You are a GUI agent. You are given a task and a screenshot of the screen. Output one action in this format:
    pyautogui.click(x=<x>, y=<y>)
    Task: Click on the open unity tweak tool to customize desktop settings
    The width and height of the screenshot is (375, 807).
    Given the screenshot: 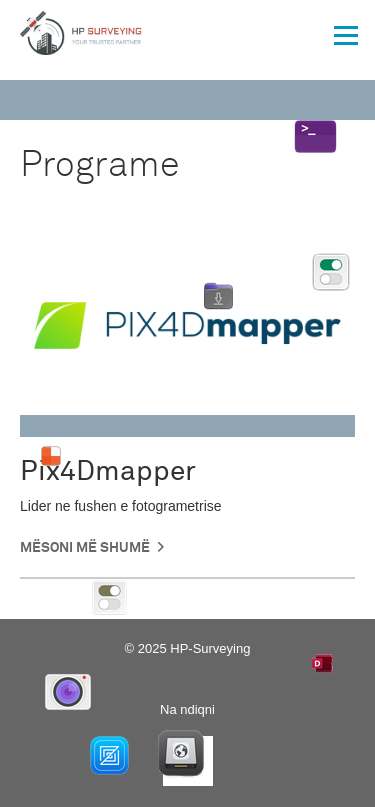 What is the action you would take?
    pyautogui.click(x=331, y=272)
    